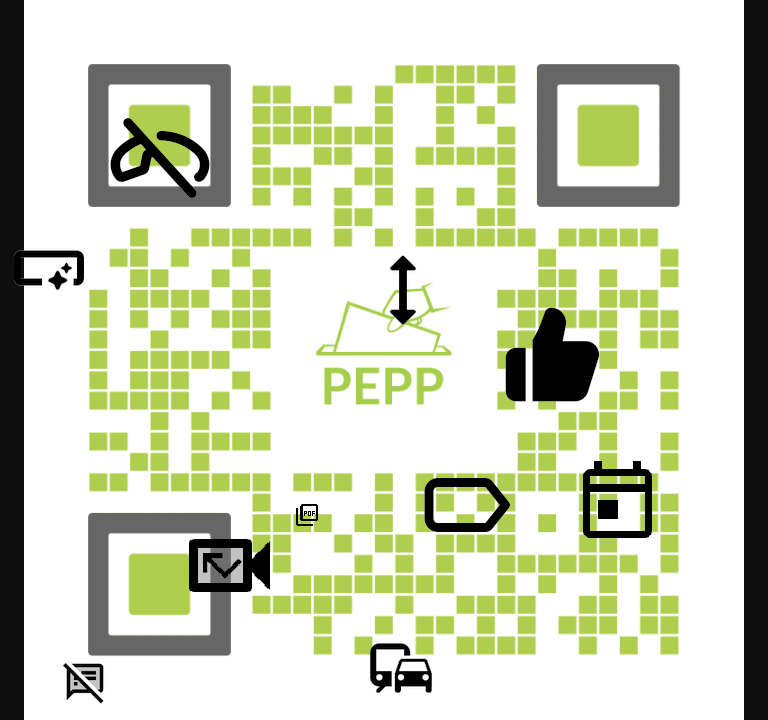 This screenshot has width=768, height=720. Describe the element at coordinates (552, 354) in the screenshot. I see `like or upvote content` at that location.